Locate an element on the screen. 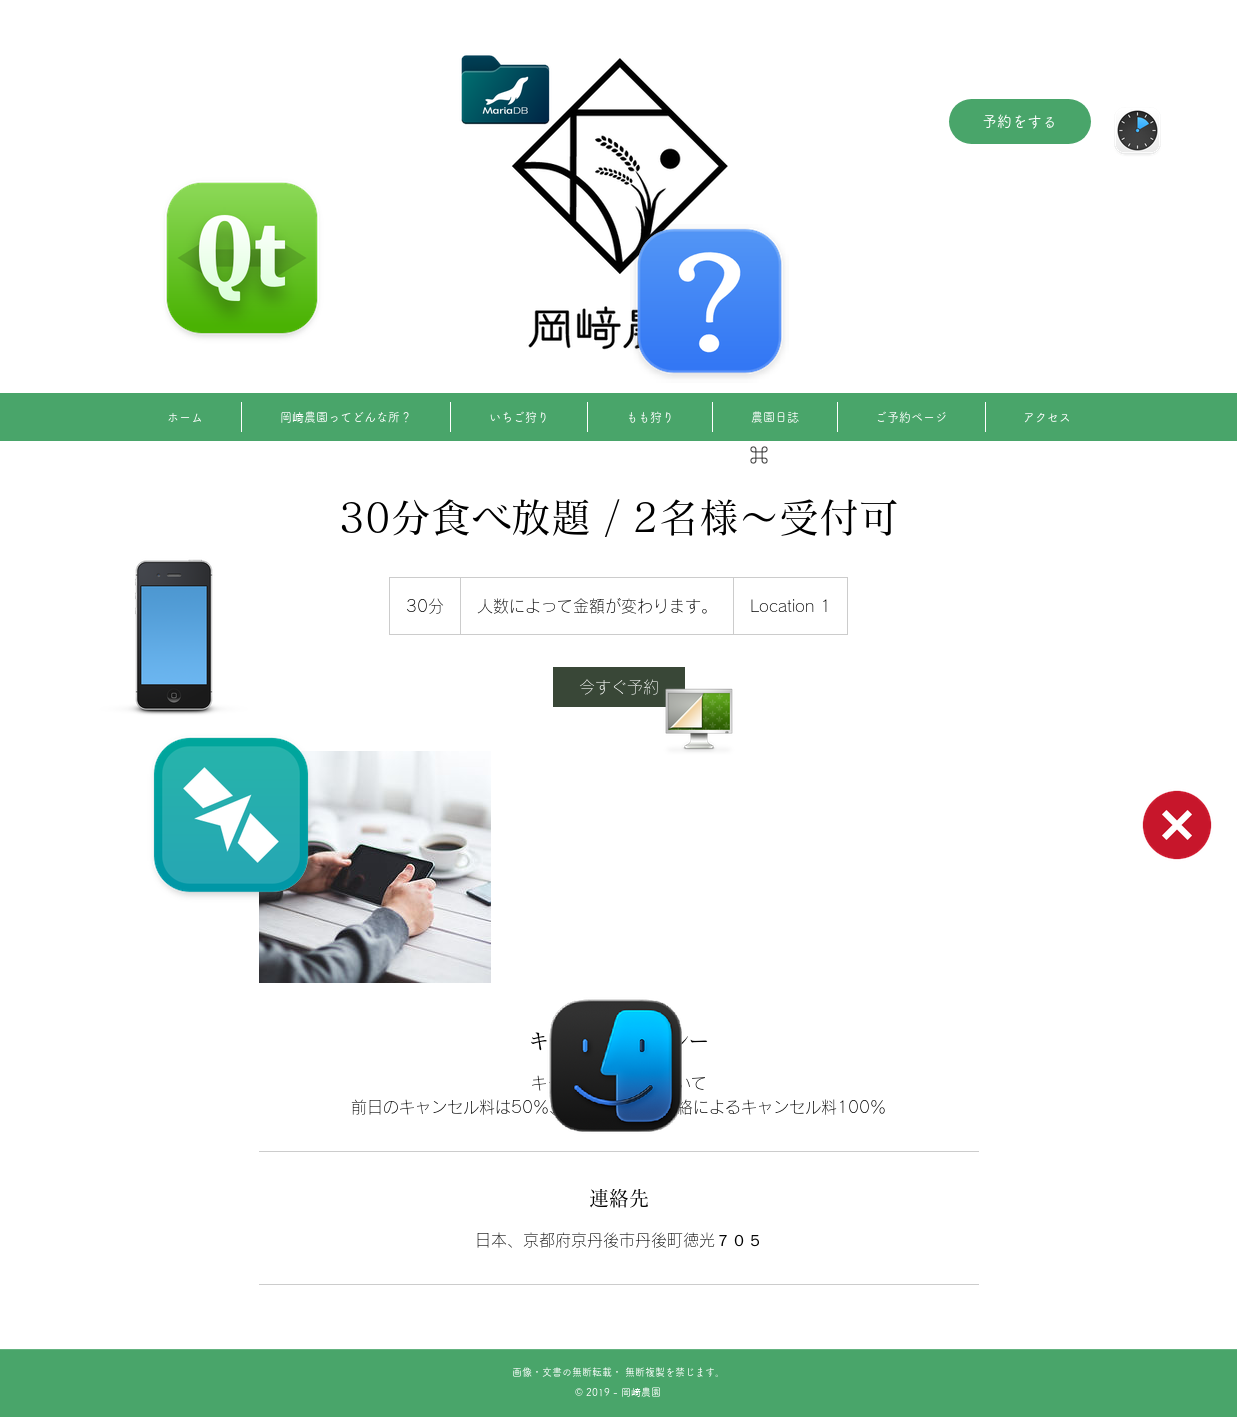 The width and height of the screenshot is (1237, 1417). launch Qt D-Bus Viewer application is located at coordinates (242, 258).